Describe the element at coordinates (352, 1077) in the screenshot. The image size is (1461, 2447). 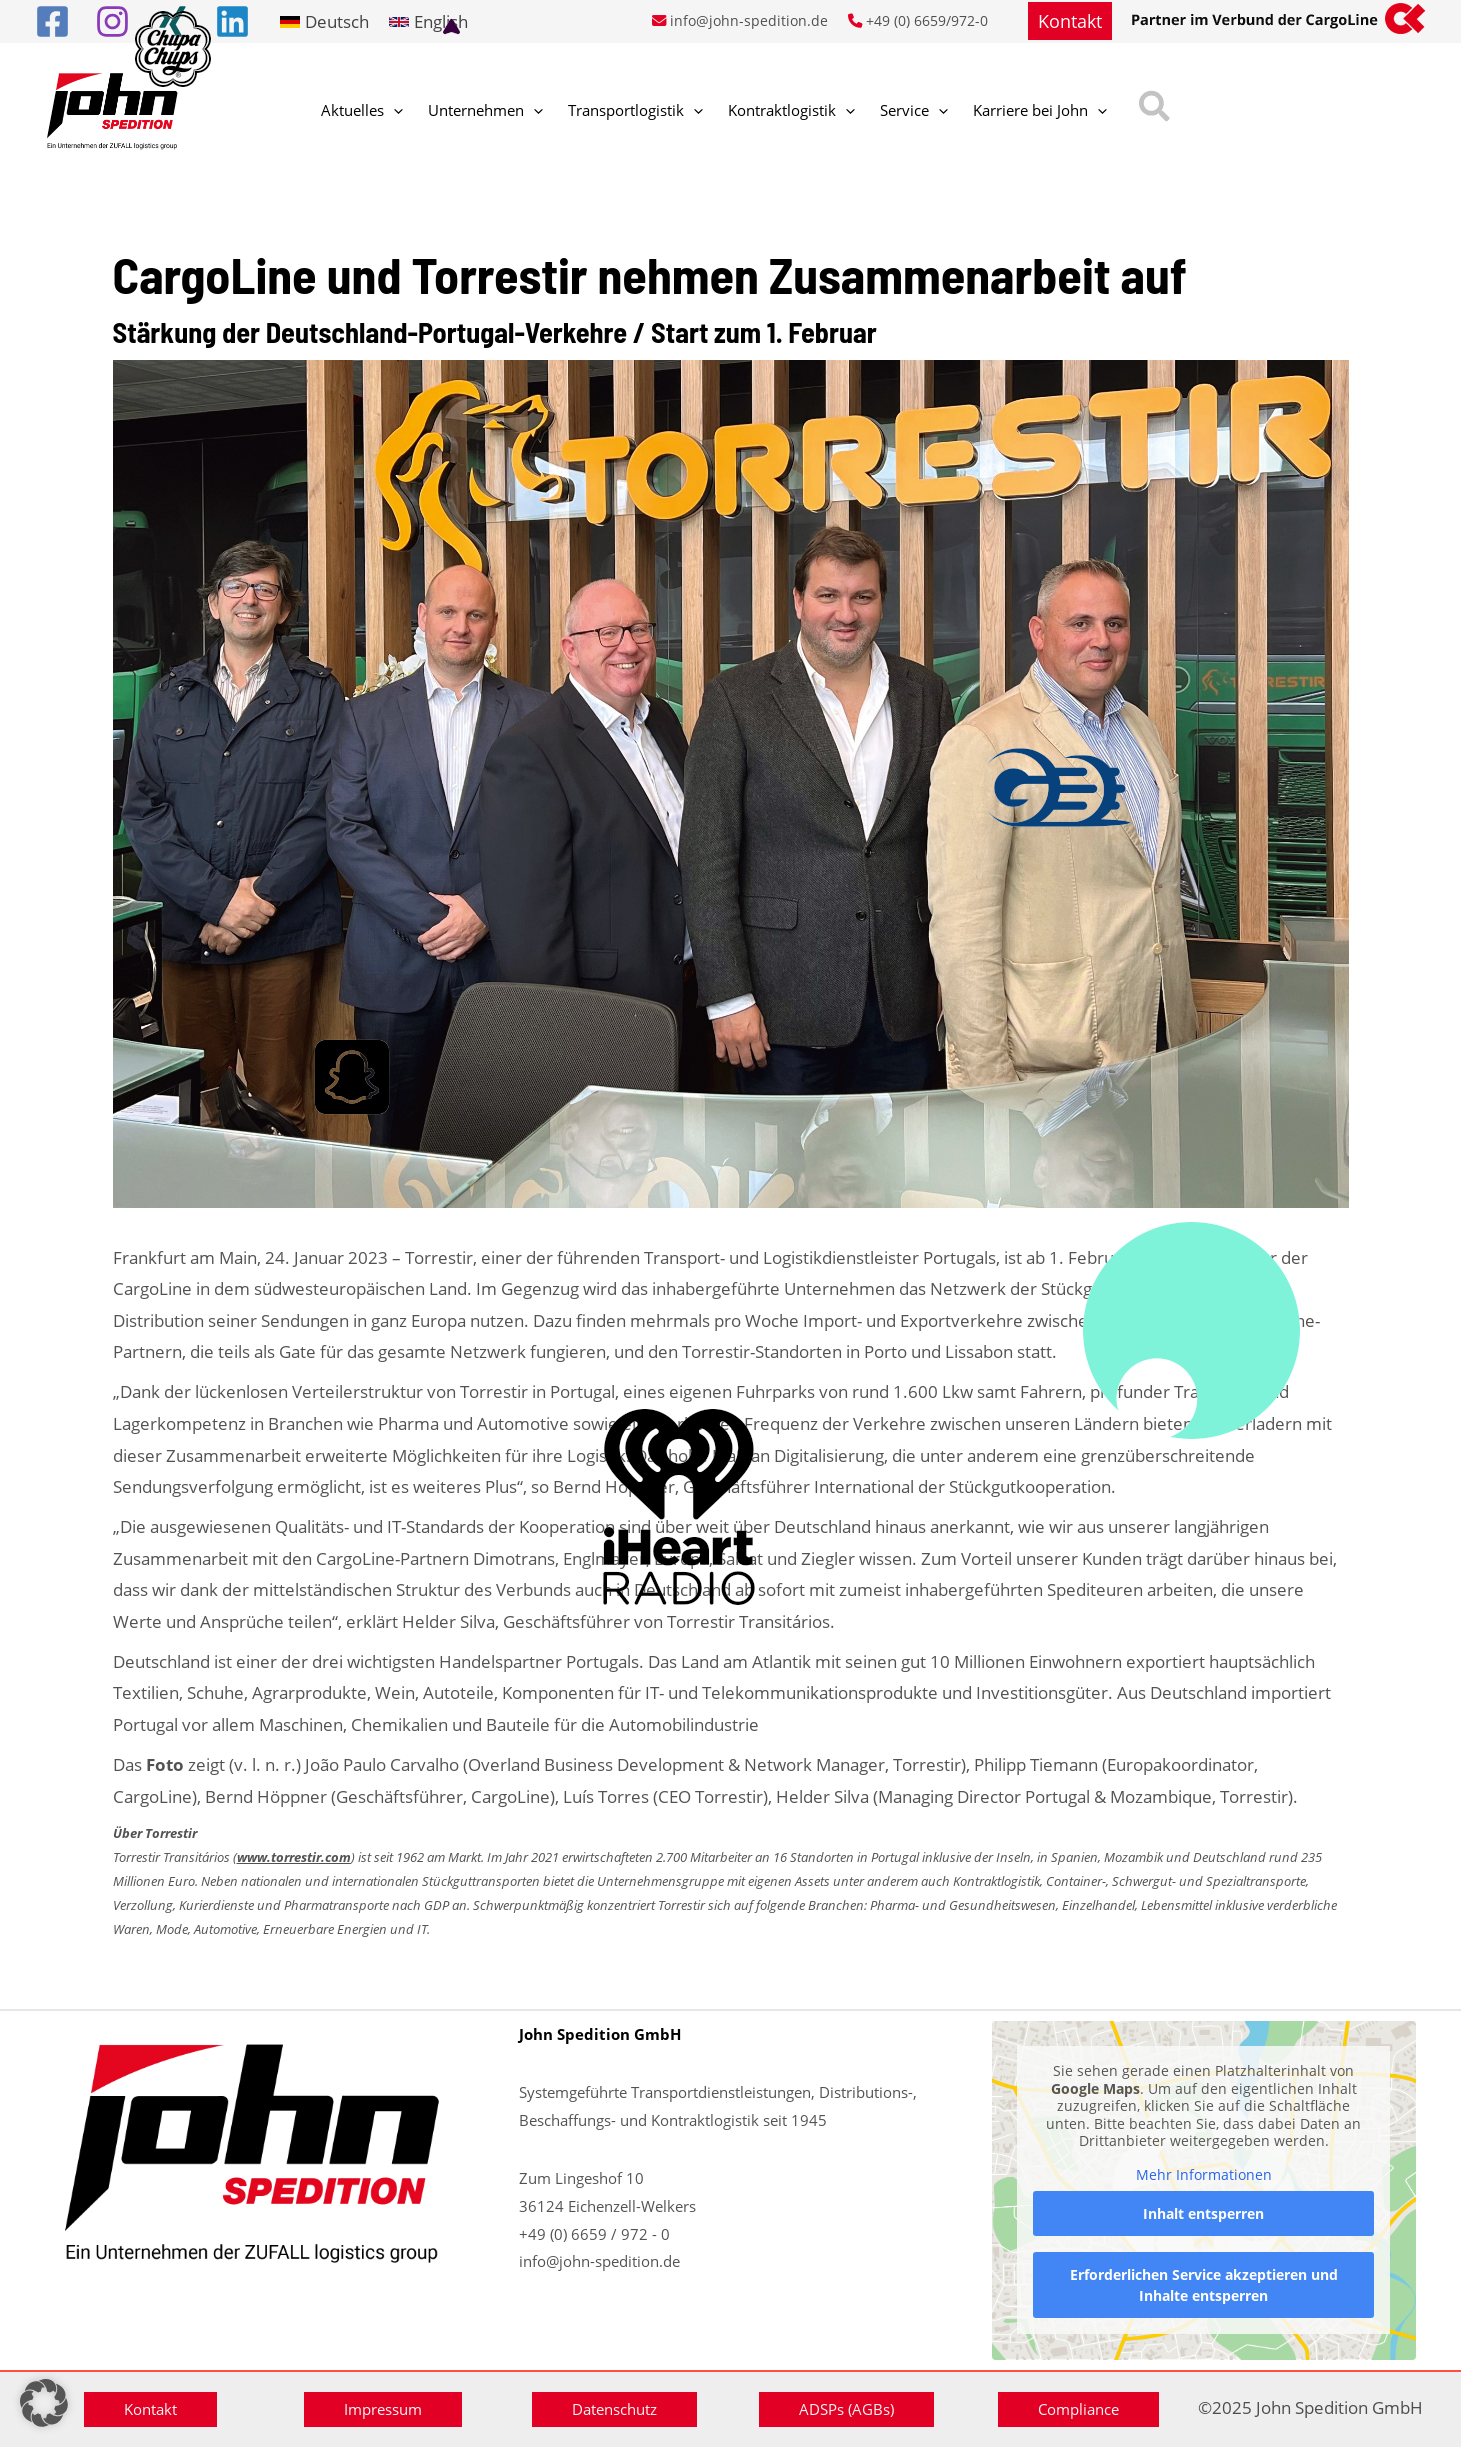
I see `open Snapchat app` at that location.